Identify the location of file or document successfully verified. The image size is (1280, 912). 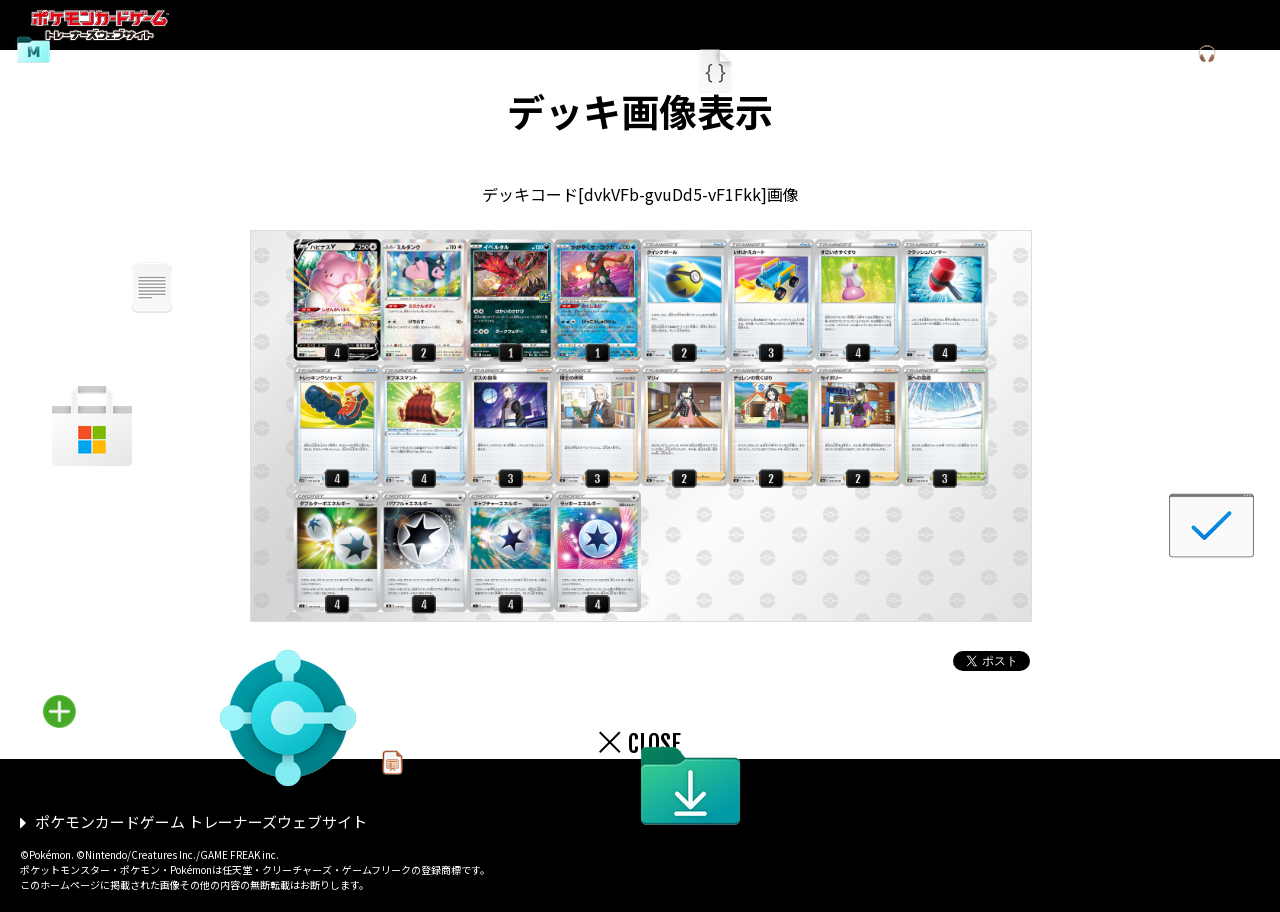
(1211, 525).